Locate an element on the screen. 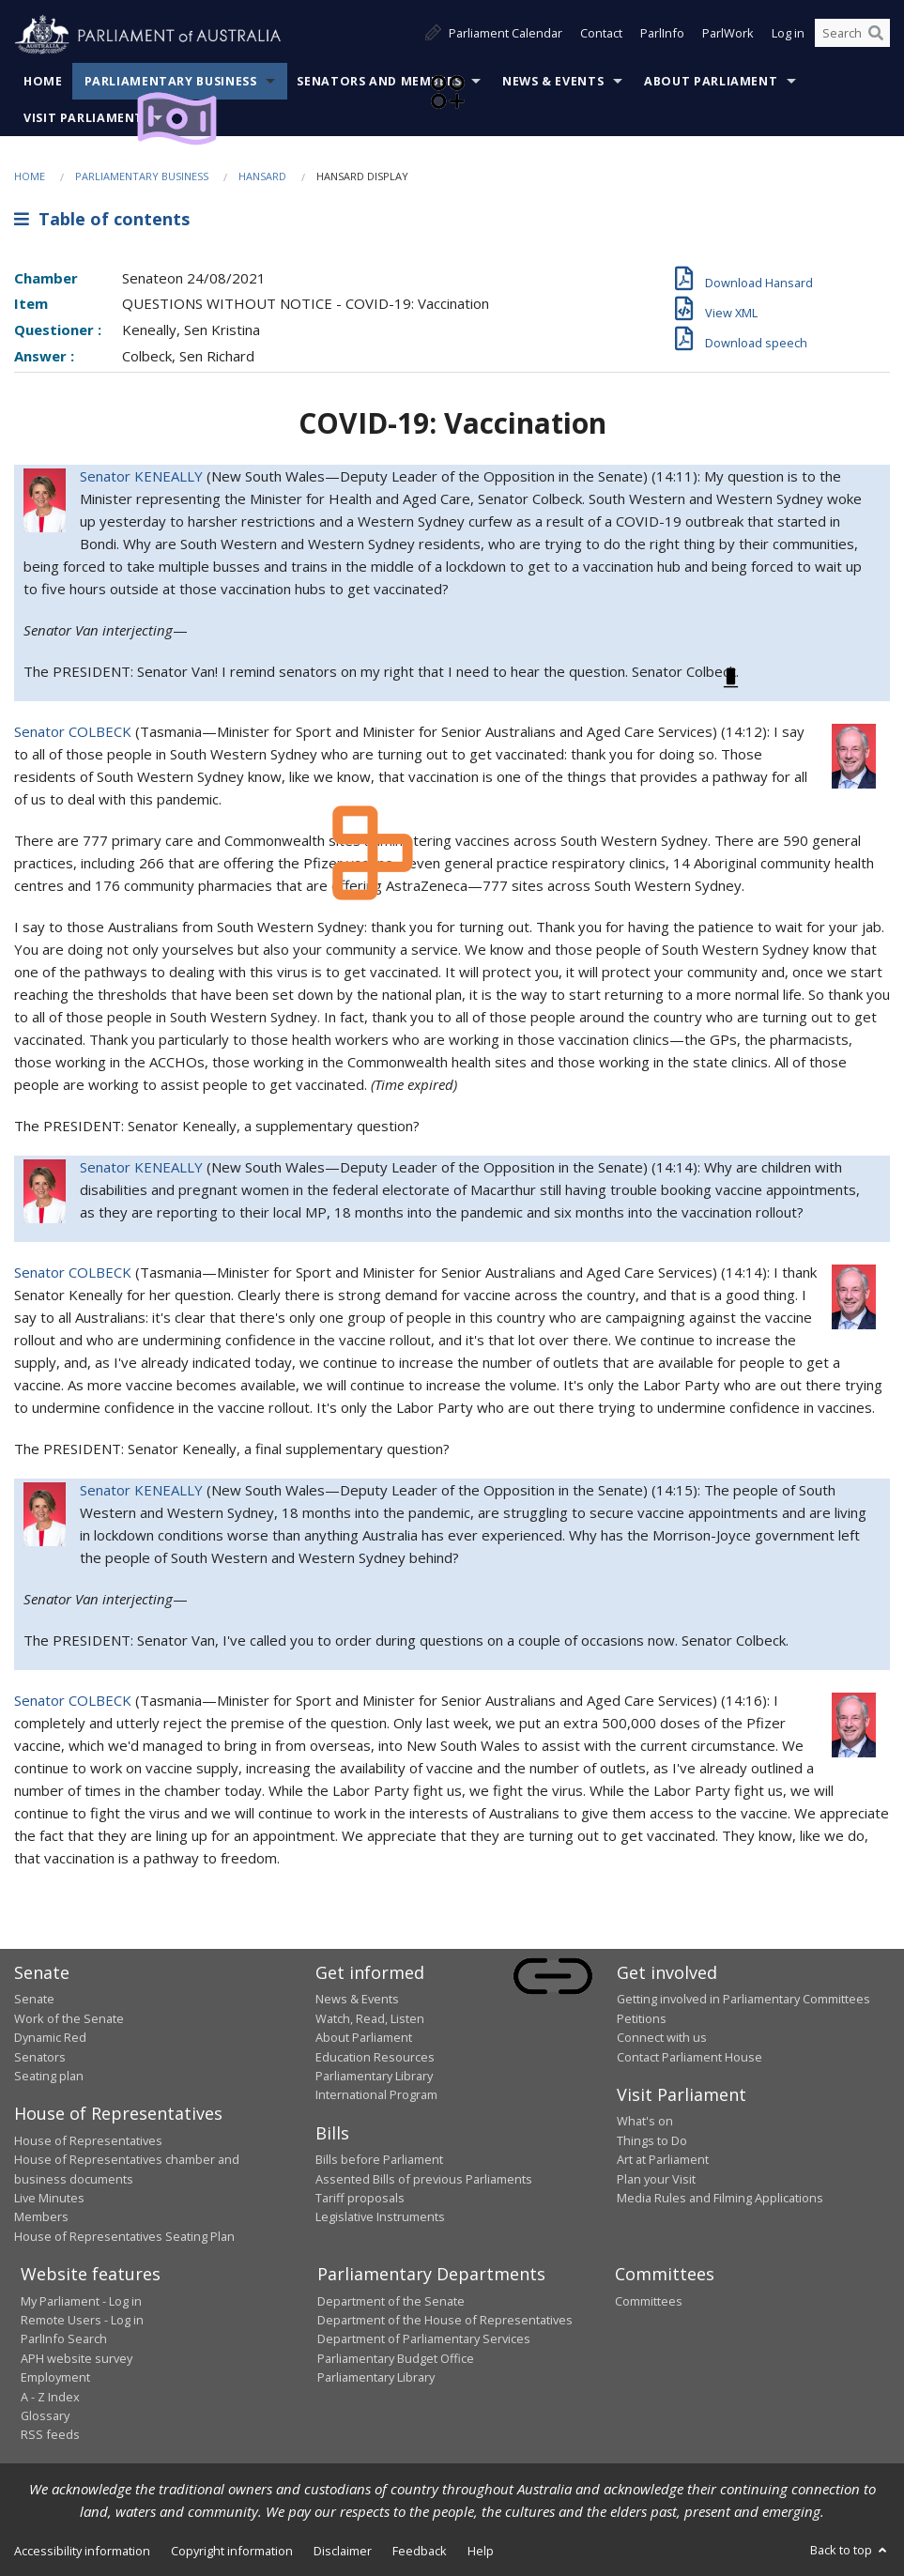 The image size is (904, 2576). align object to bottom edge is located at coordinates (730, 677).